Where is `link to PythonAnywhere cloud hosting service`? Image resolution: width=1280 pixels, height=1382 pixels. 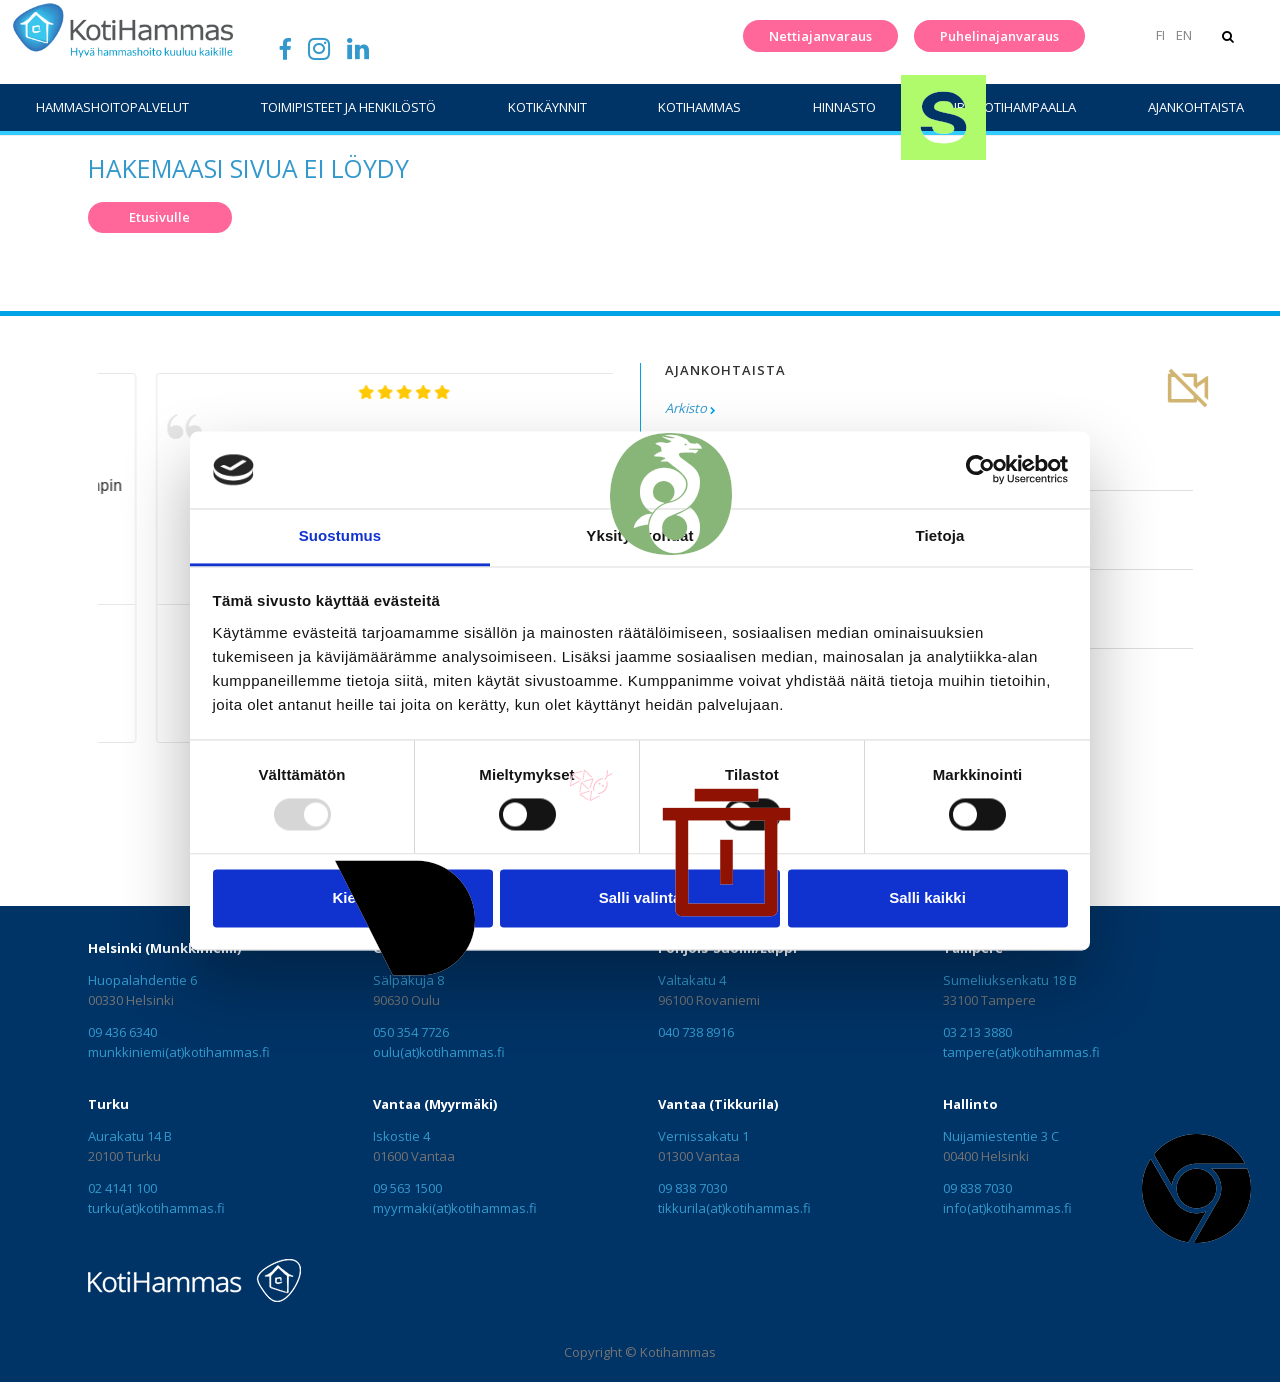
link to PythonAnywhere cloud hosting service is located at coordinates (591, 785).